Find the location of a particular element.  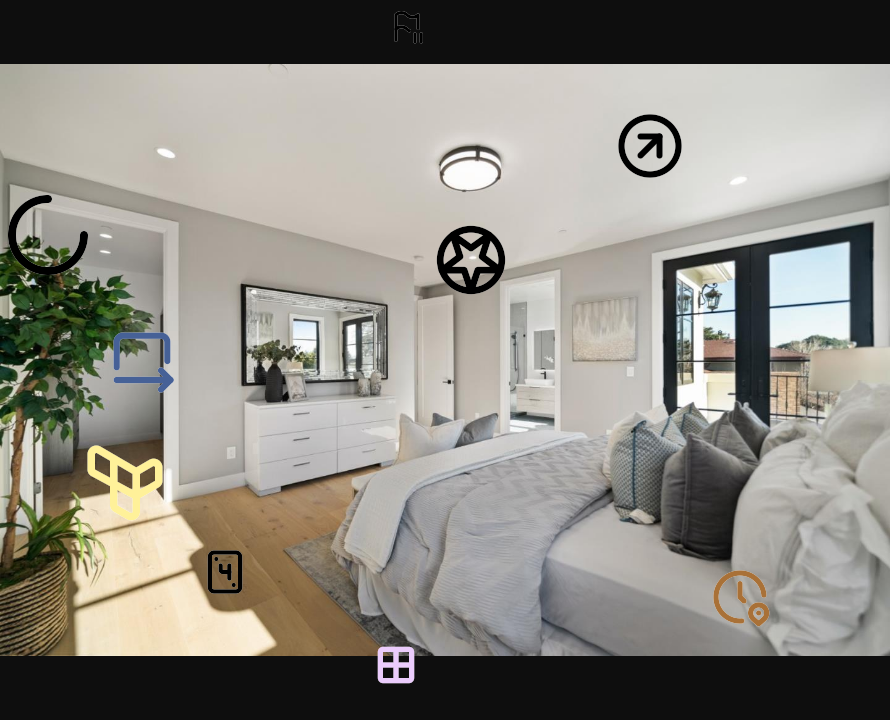

switch to grid view is located at coordinates (396, 665).